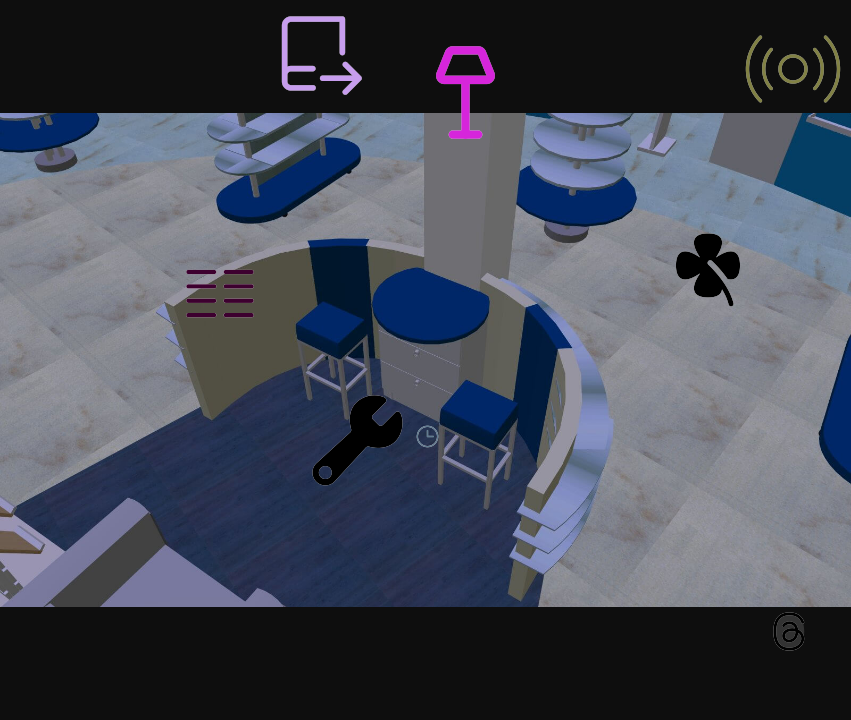  What do you see at coordinates (793, 69) in the screenshot?
I see `broadcast or stream live content` at bounding box center [793, 69].